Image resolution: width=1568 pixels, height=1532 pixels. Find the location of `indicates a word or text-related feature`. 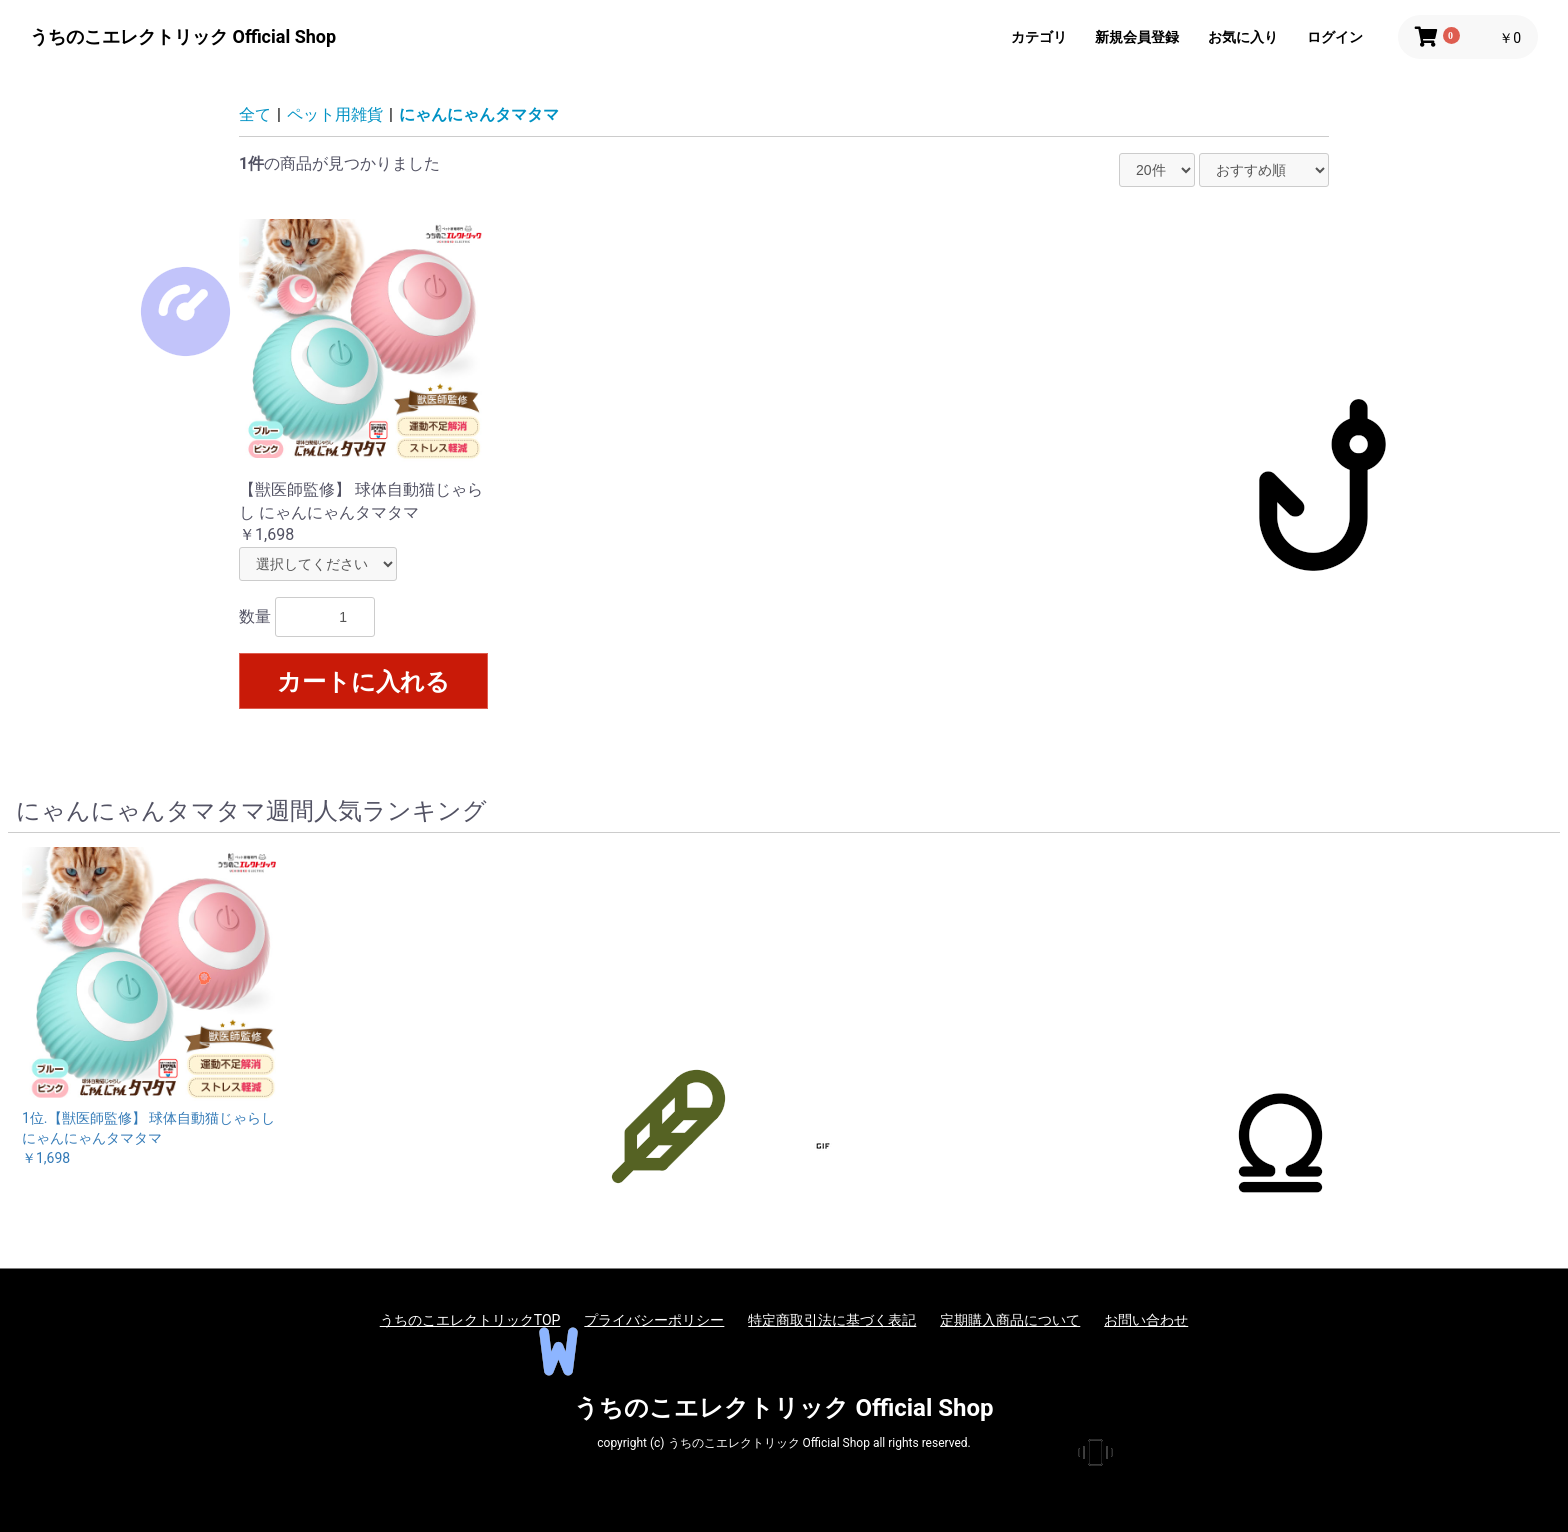

indicates a word or text-related feature is located at coordinates (558, 1351).